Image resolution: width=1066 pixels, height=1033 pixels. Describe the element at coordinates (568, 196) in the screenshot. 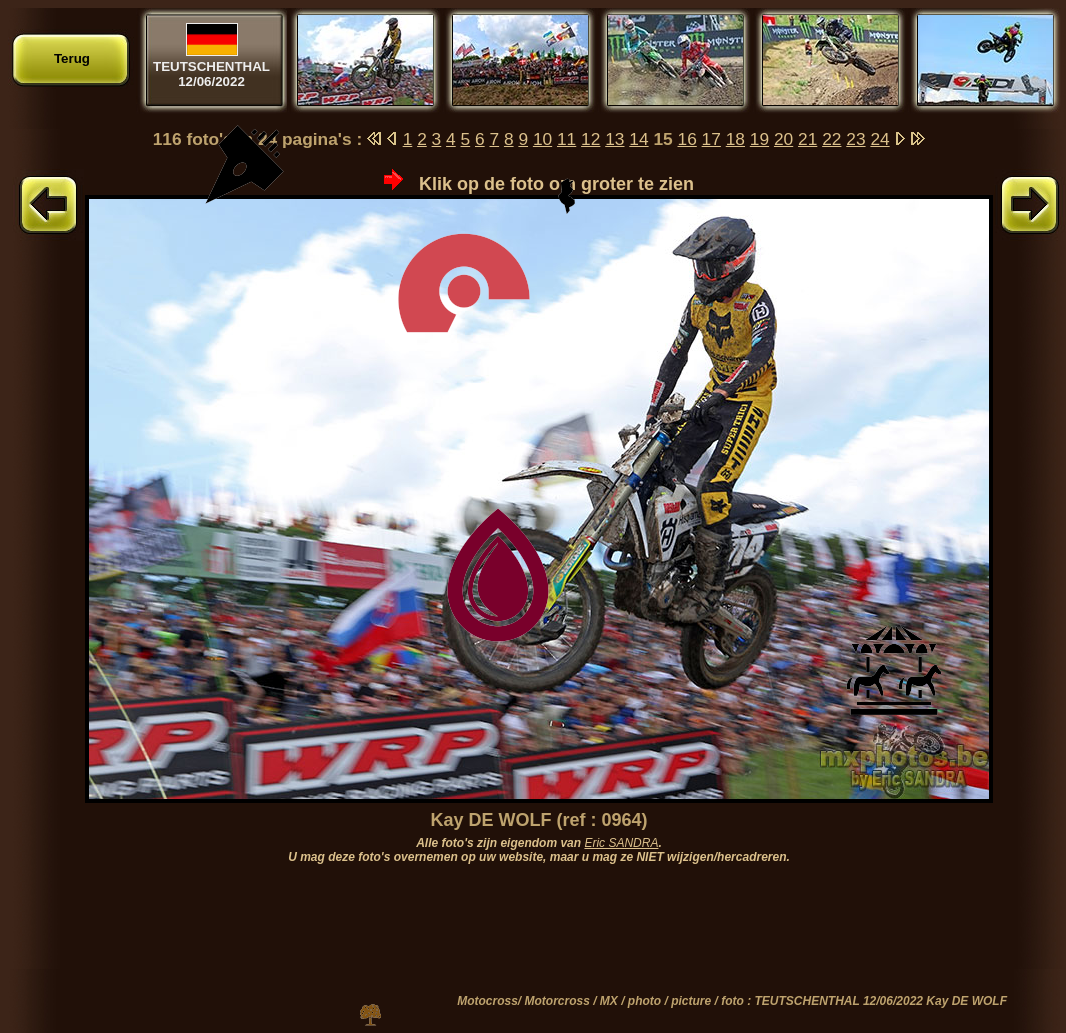

I see `select tunisia as your country or region` at that location.